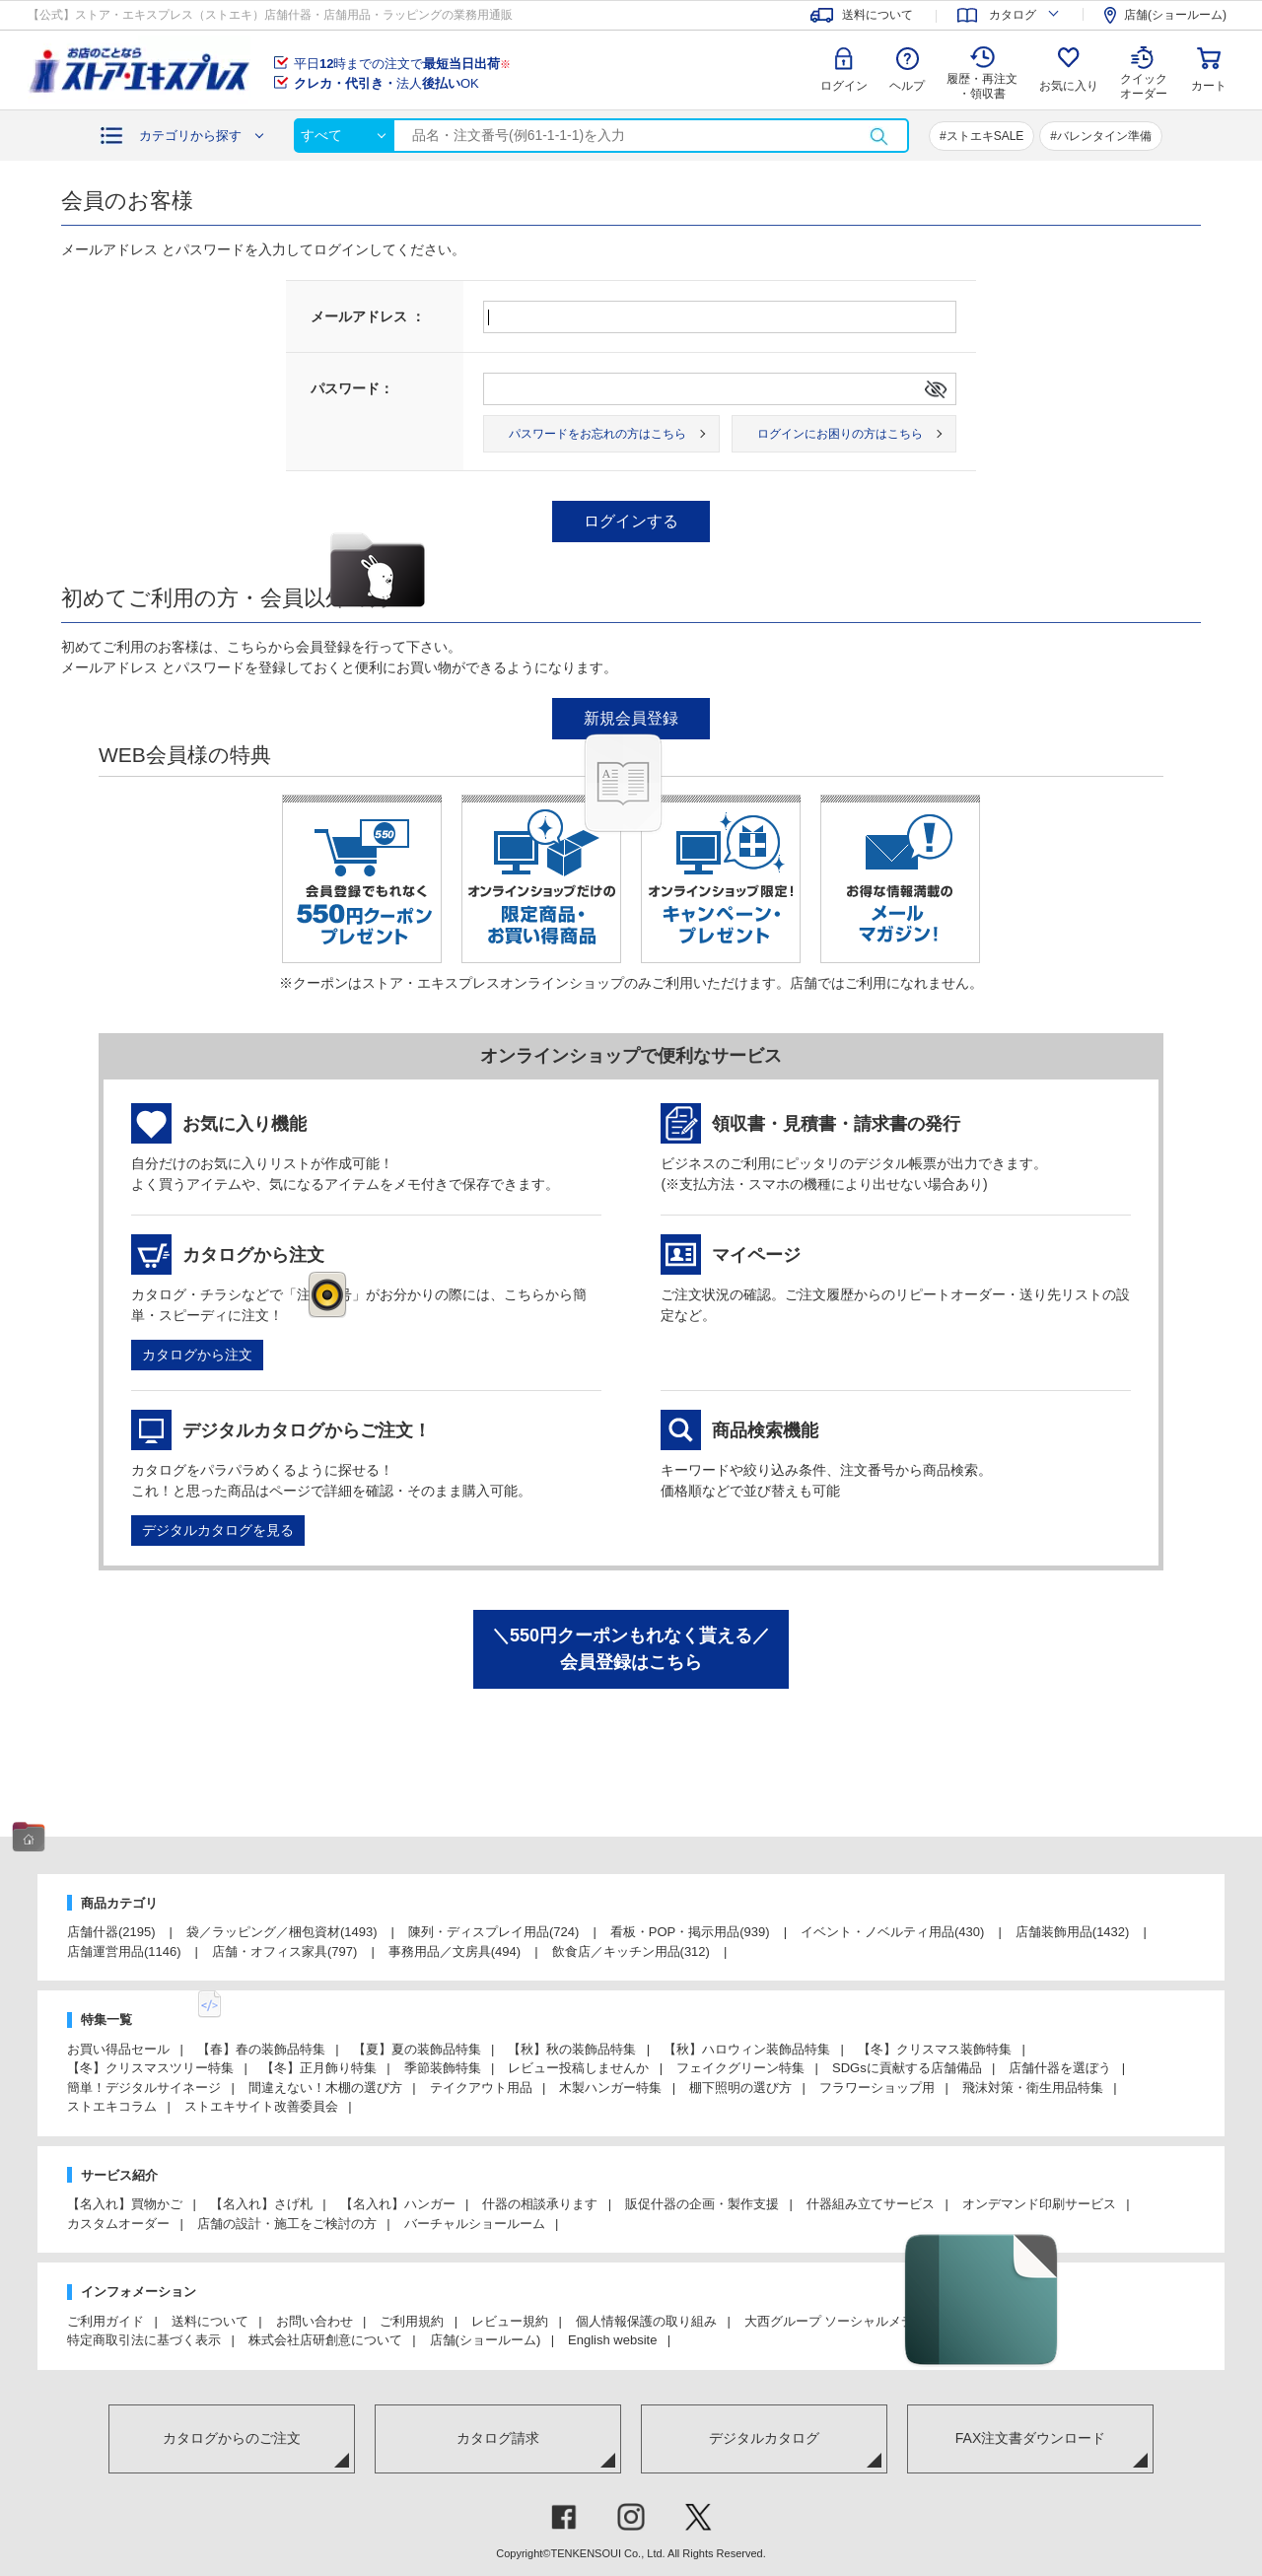 This screenshot has height=2576, width=1262. Describe the element at coordinates (209, 2003) in the screenshot. I see `an HTML or web document file` at that location.